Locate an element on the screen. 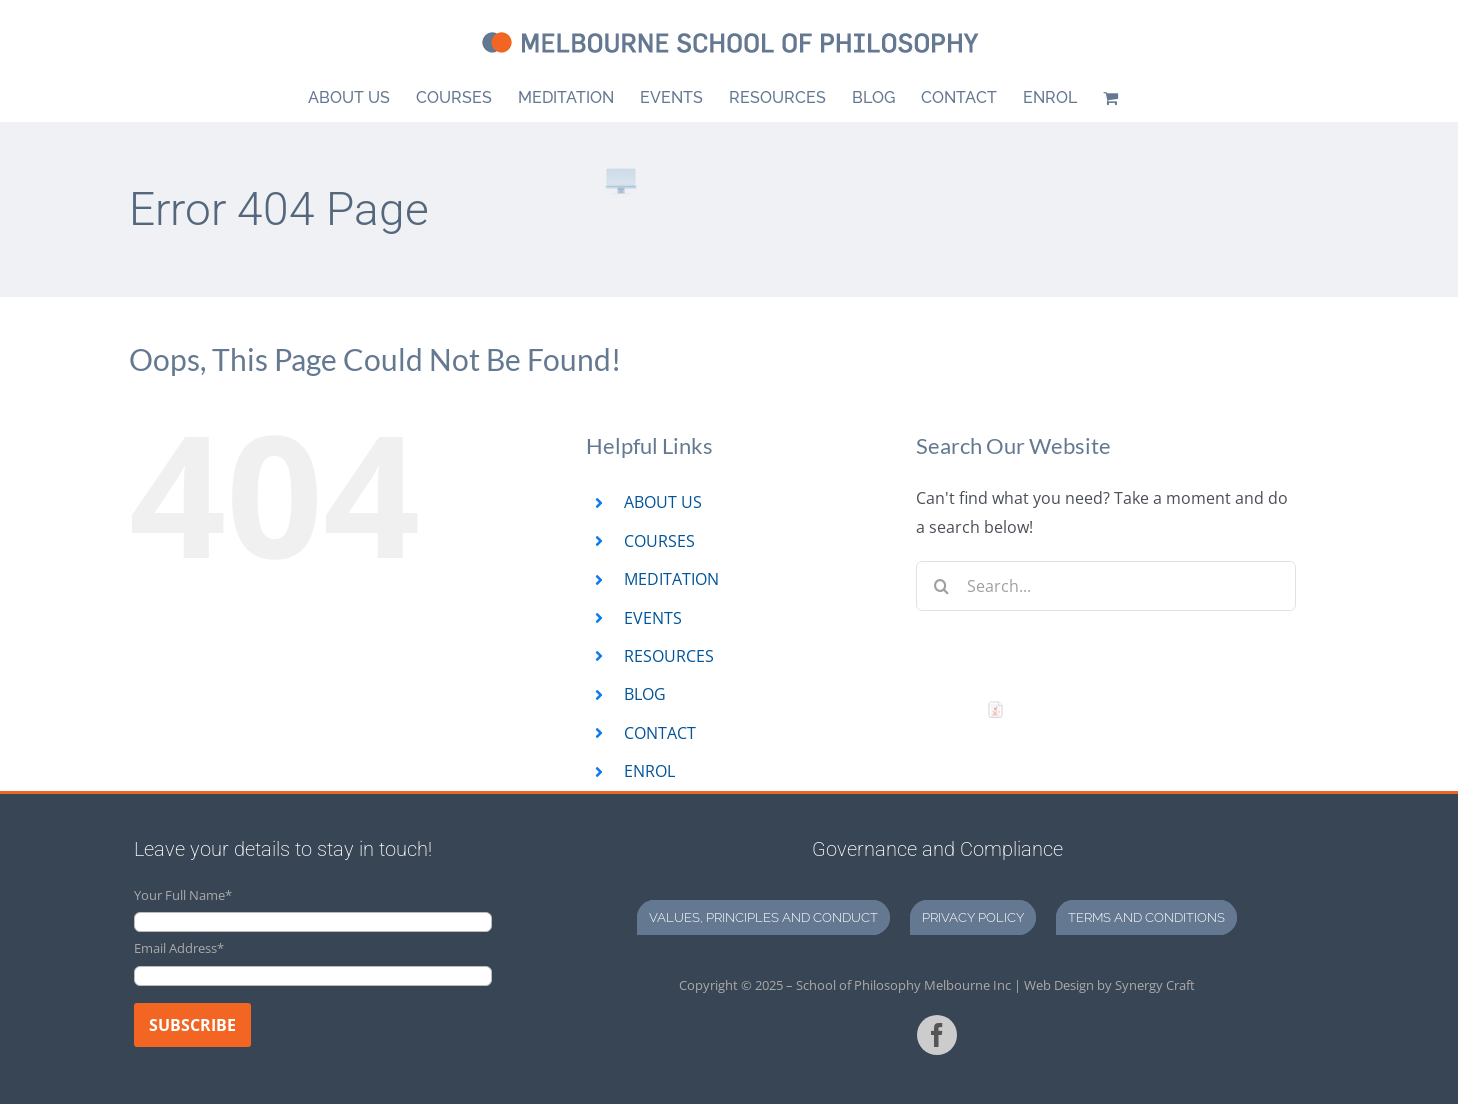  represents this mac in system preferences or finder is located at coordinates (621, 180).